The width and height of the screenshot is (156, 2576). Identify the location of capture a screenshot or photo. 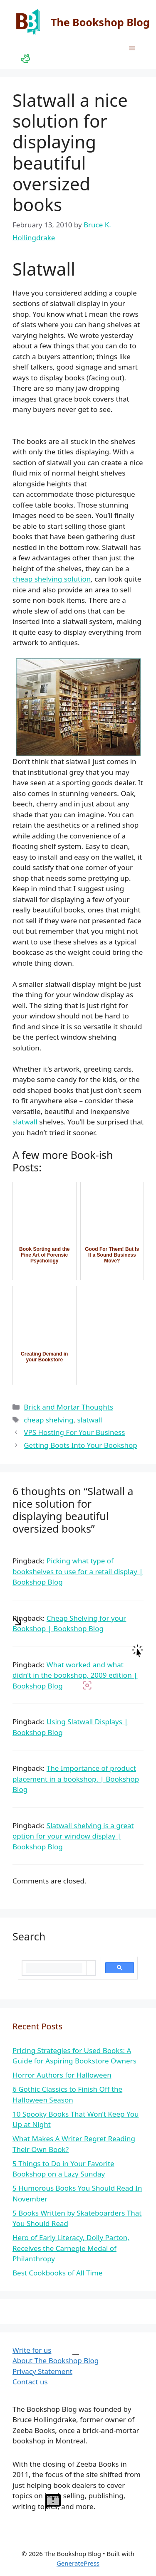
(87, 1685).